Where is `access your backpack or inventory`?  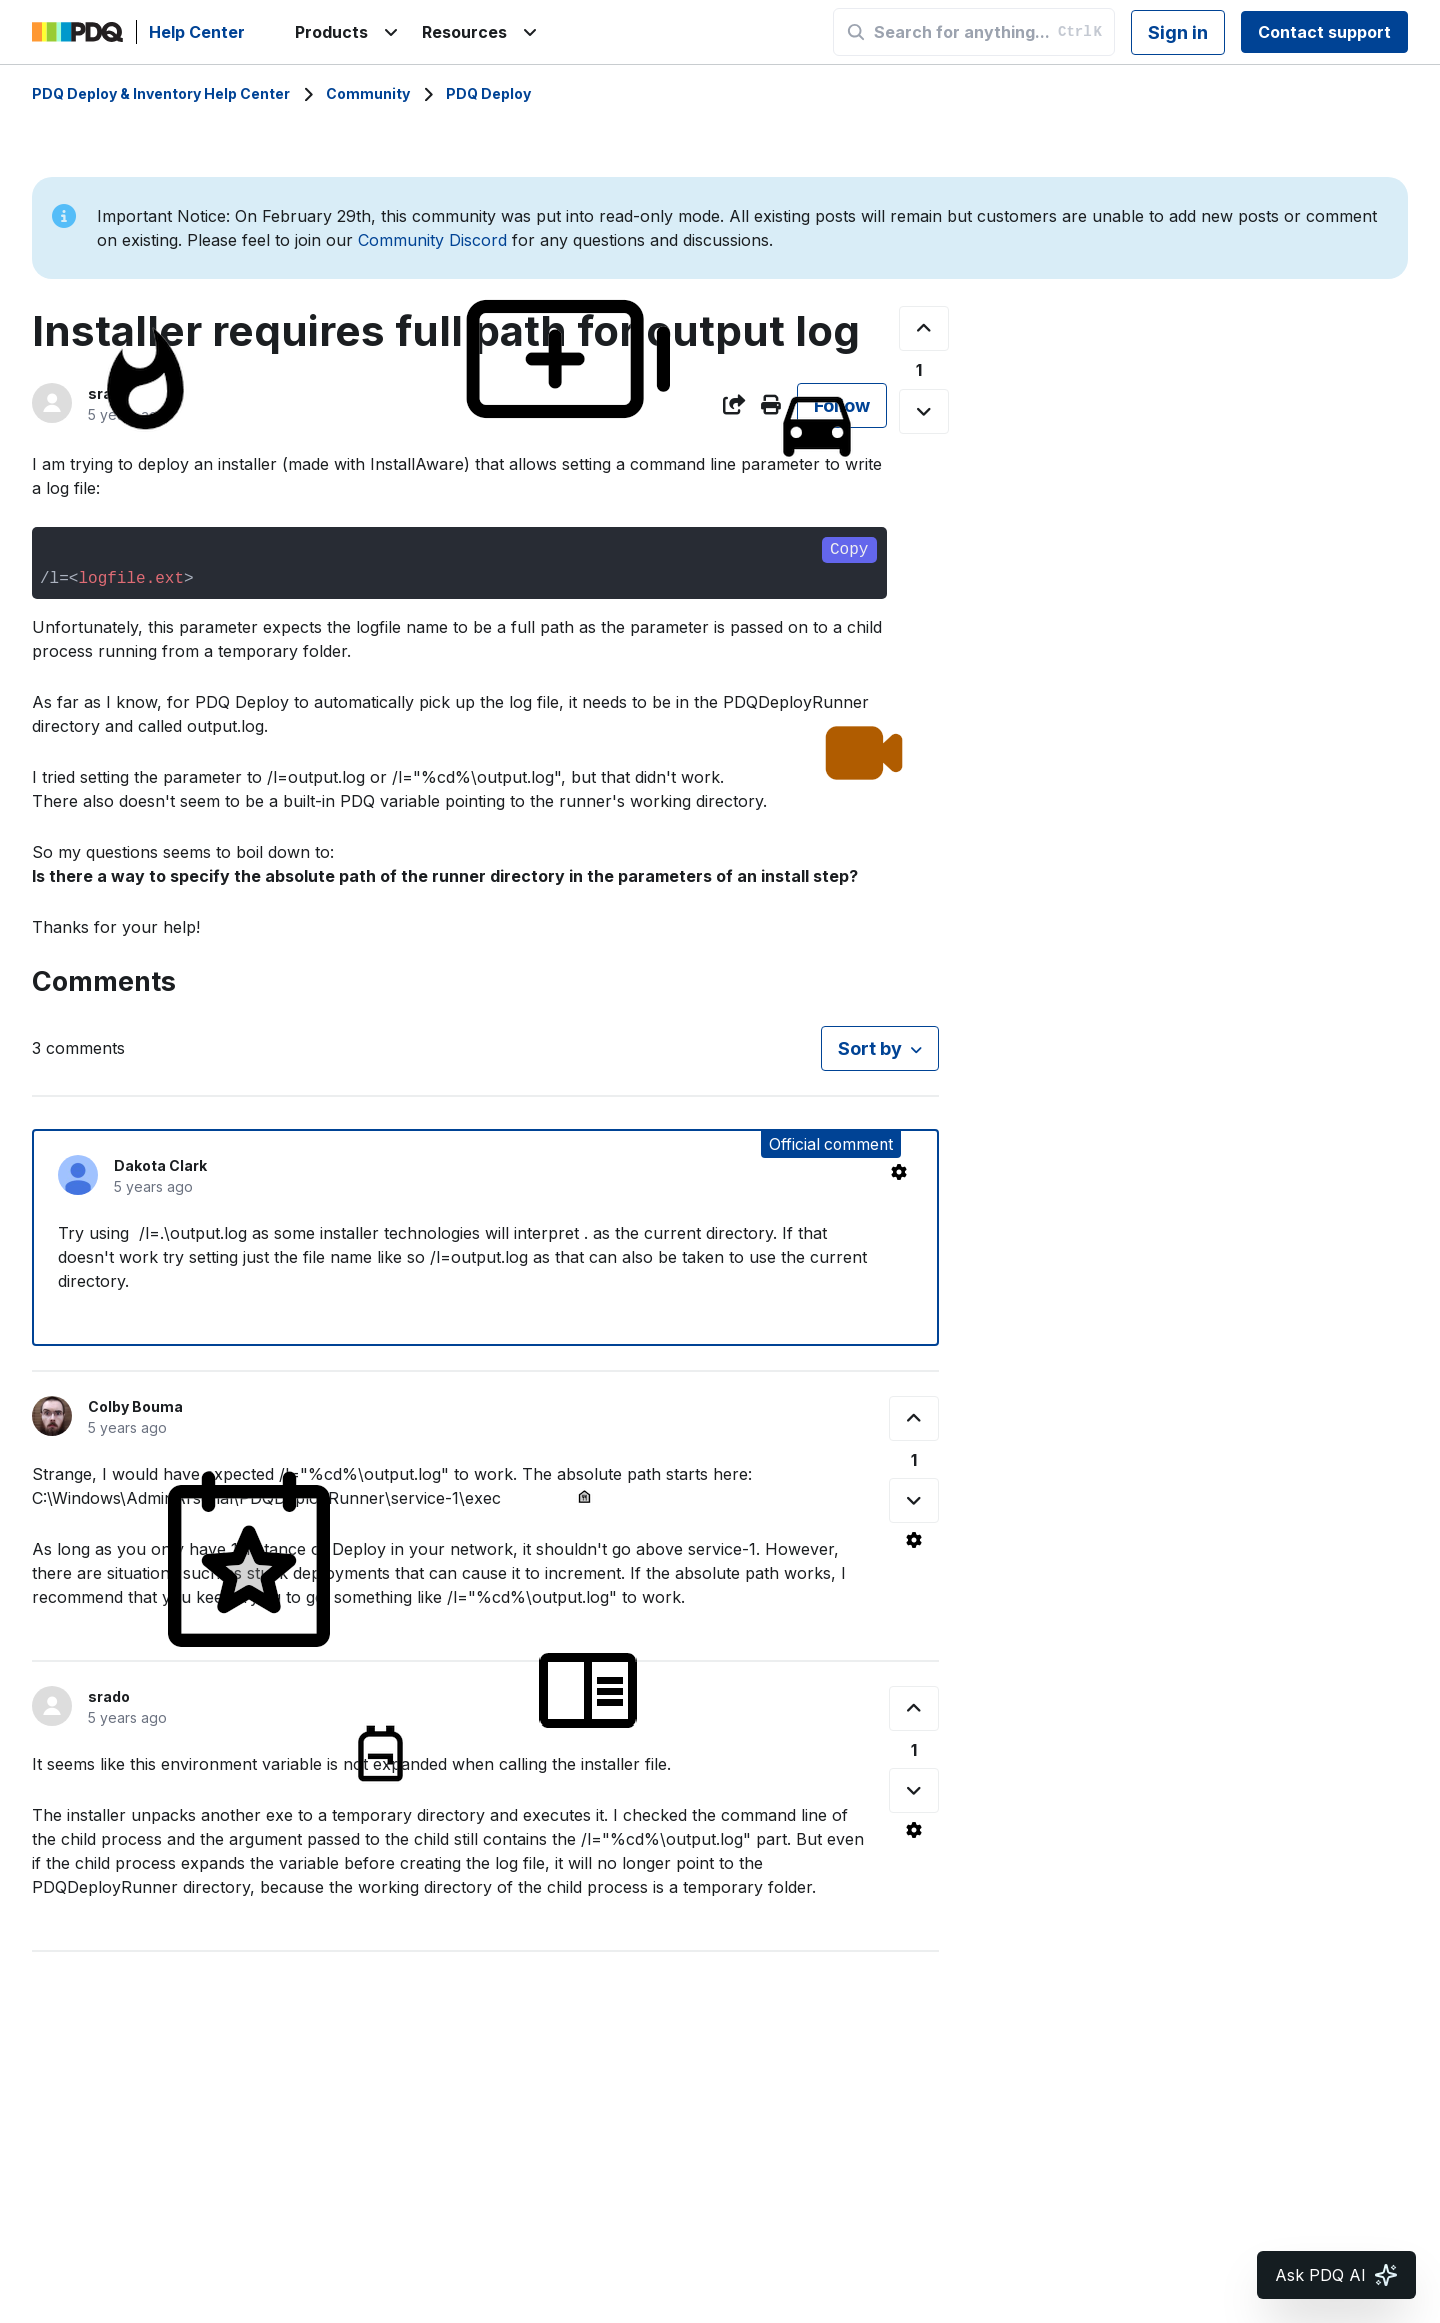 access your backpack or inventory is located at coordinates (380, 1753).